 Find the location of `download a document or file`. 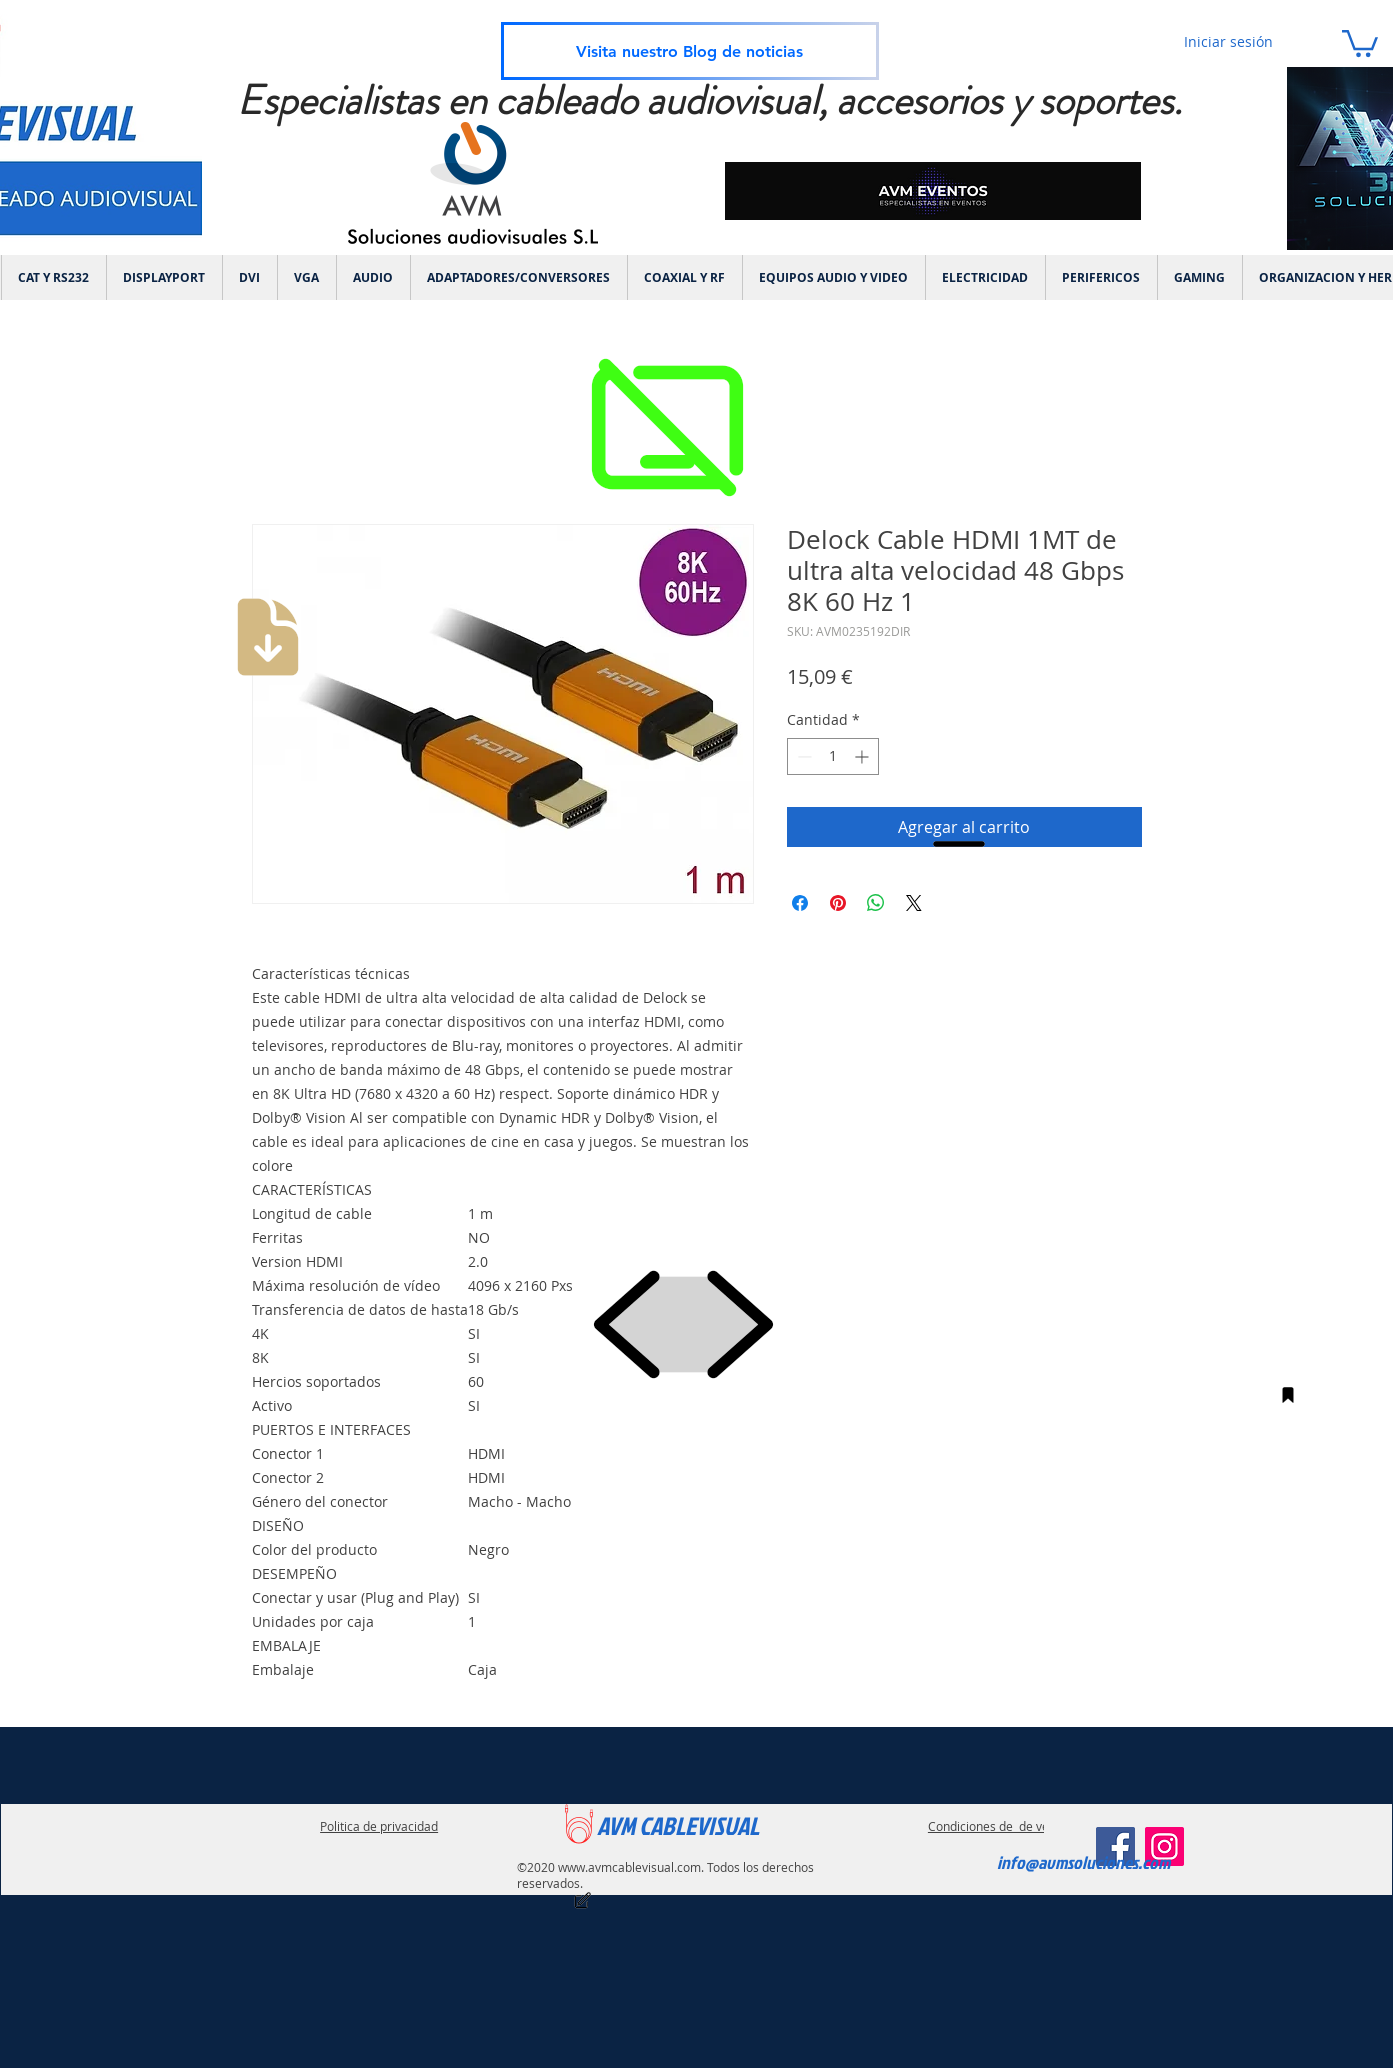

download a document or file is located at coordinates (268, 637).